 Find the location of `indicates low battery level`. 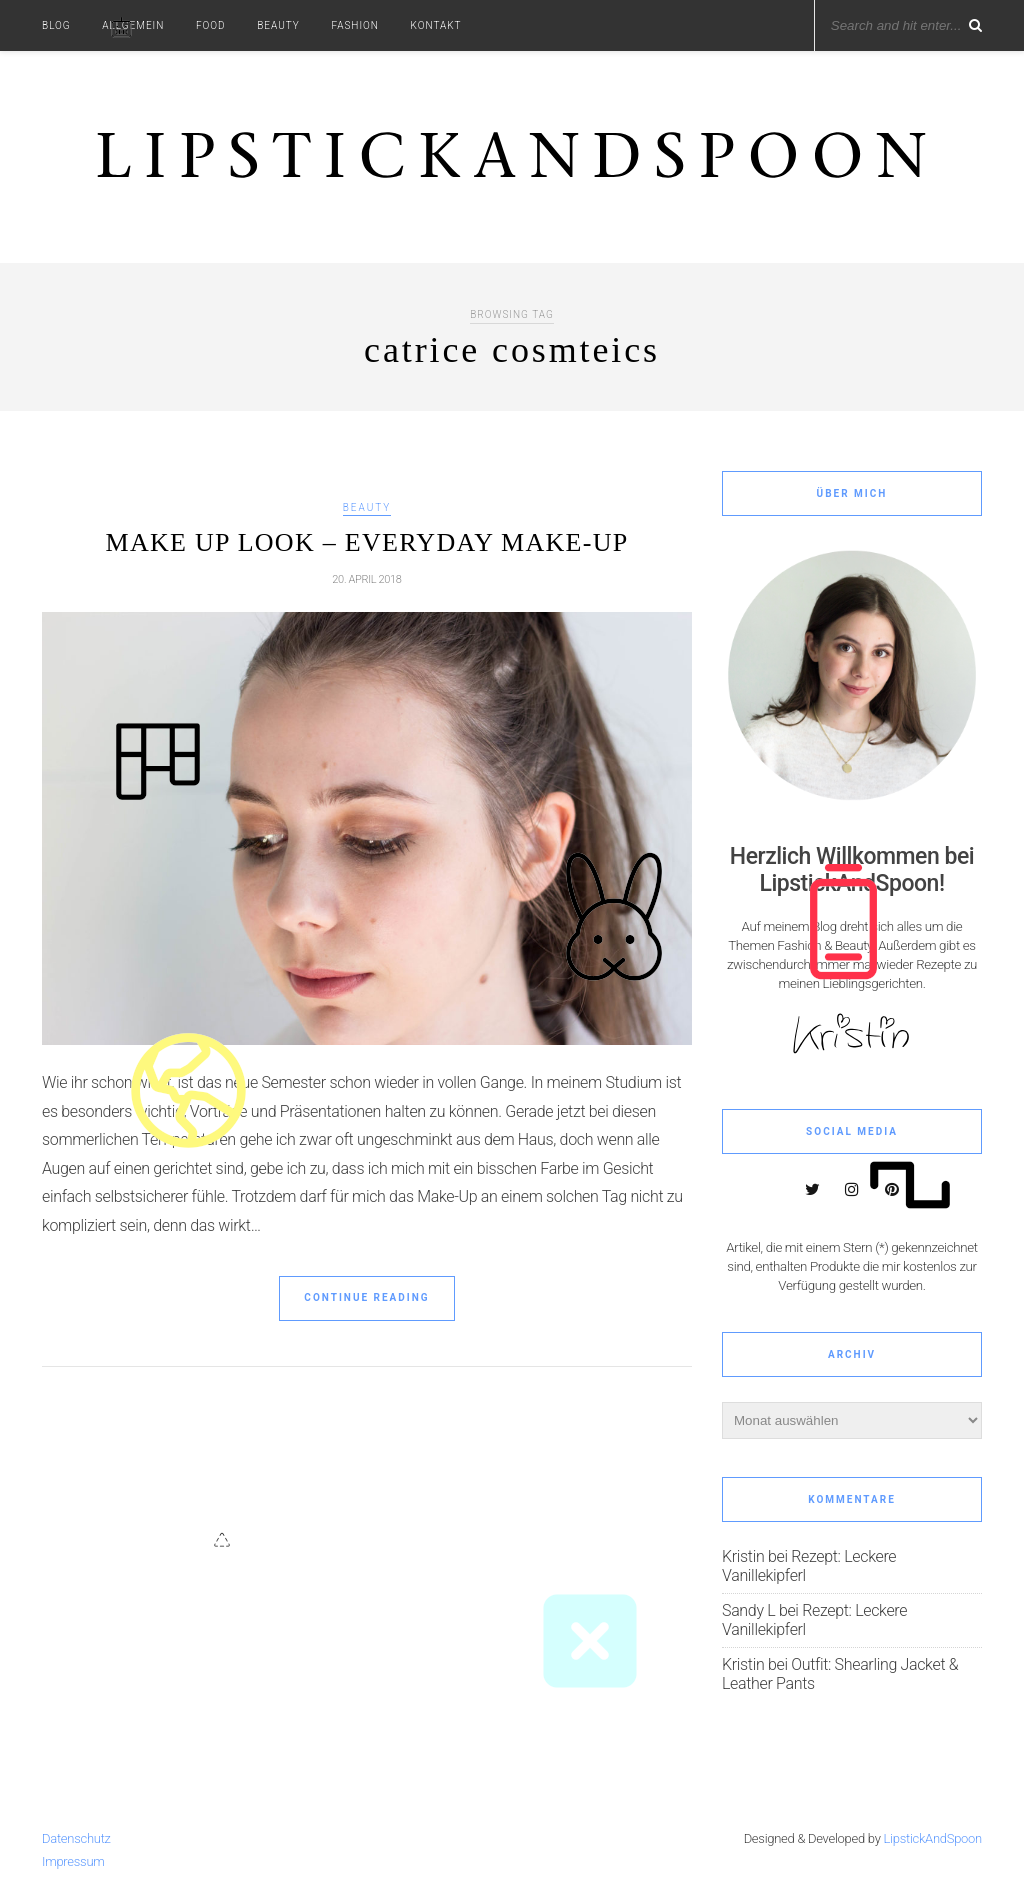

indicates low battery level is located at coordinates (843, 923).